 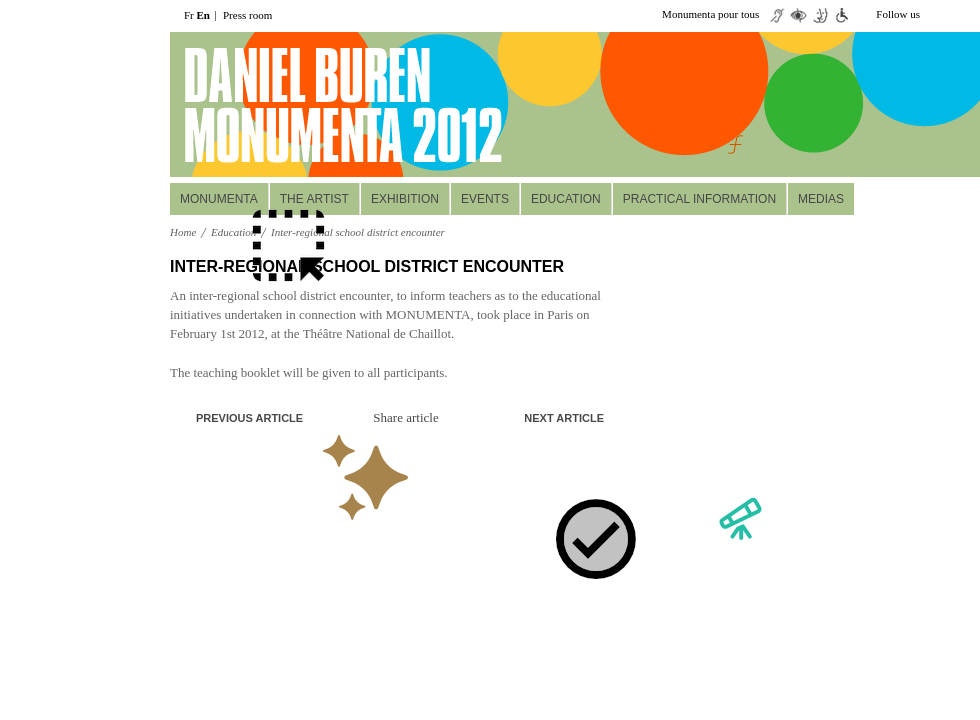 I want to click on access function or formula editor, so click(x=735, y=144).